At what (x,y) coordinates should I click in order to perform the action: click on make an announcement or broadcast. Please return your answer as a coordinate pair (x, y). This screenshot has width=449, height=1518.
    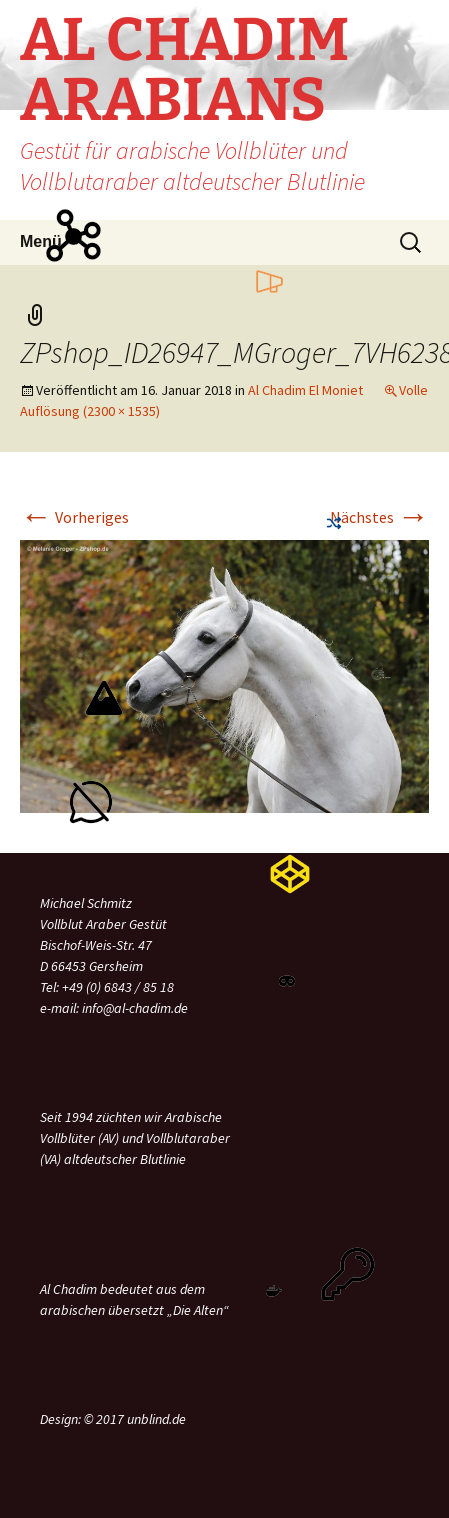
    Looking at the image, I should click on (268, 282).